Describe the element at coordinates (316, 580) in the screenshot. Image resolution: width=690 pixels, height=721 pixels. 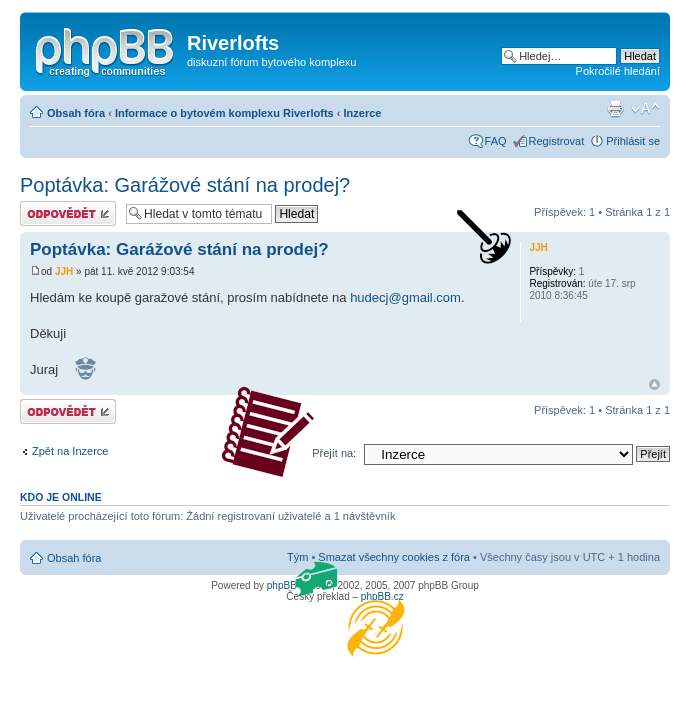
I see `cheese or dairy food item in a game inventory` at that location.